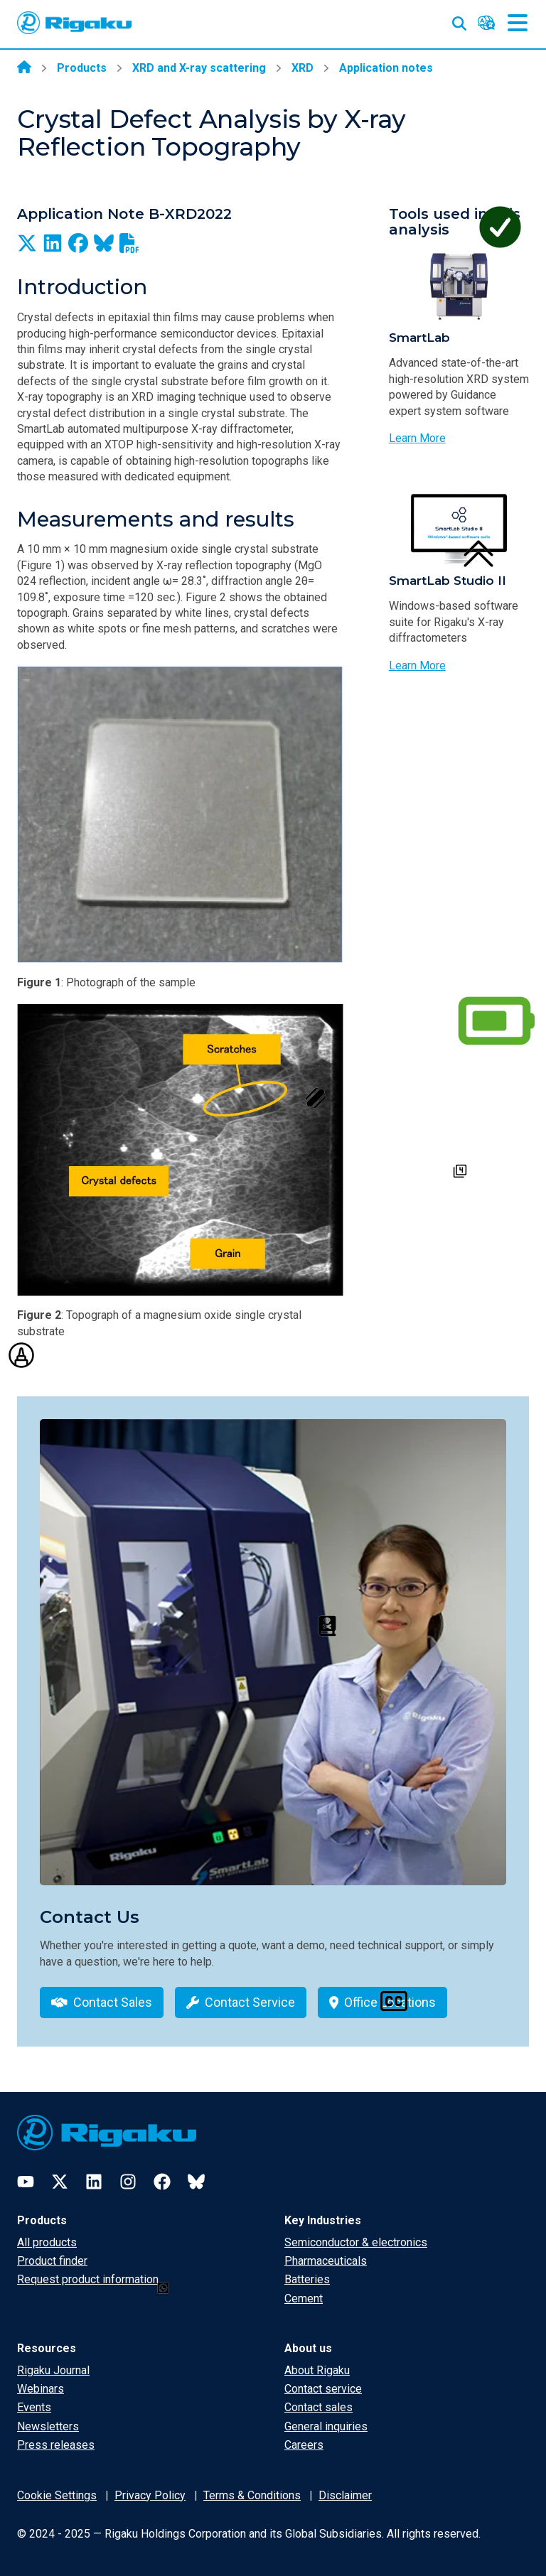 This screenshot has height=2576, width=546. I want to click on access spooky or halloween-themed content, so click(327, 1626).